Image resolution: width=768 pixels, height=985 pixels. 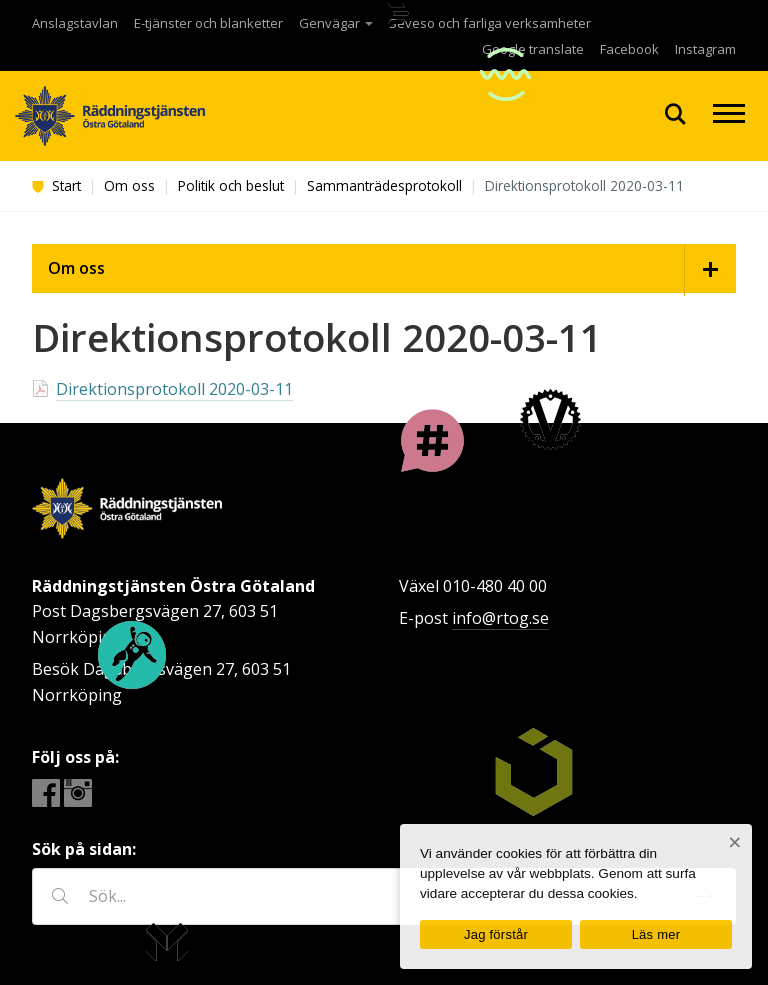 I want to click on open a chat channel or thread, so click(x=432, y=440).